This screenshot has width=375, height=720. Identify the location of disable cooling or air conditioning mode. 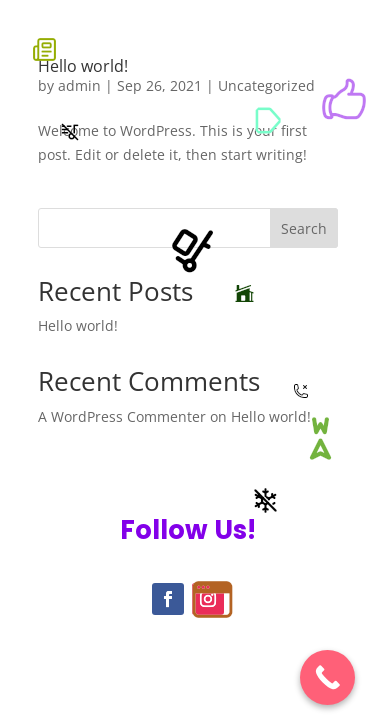
(265, 500).